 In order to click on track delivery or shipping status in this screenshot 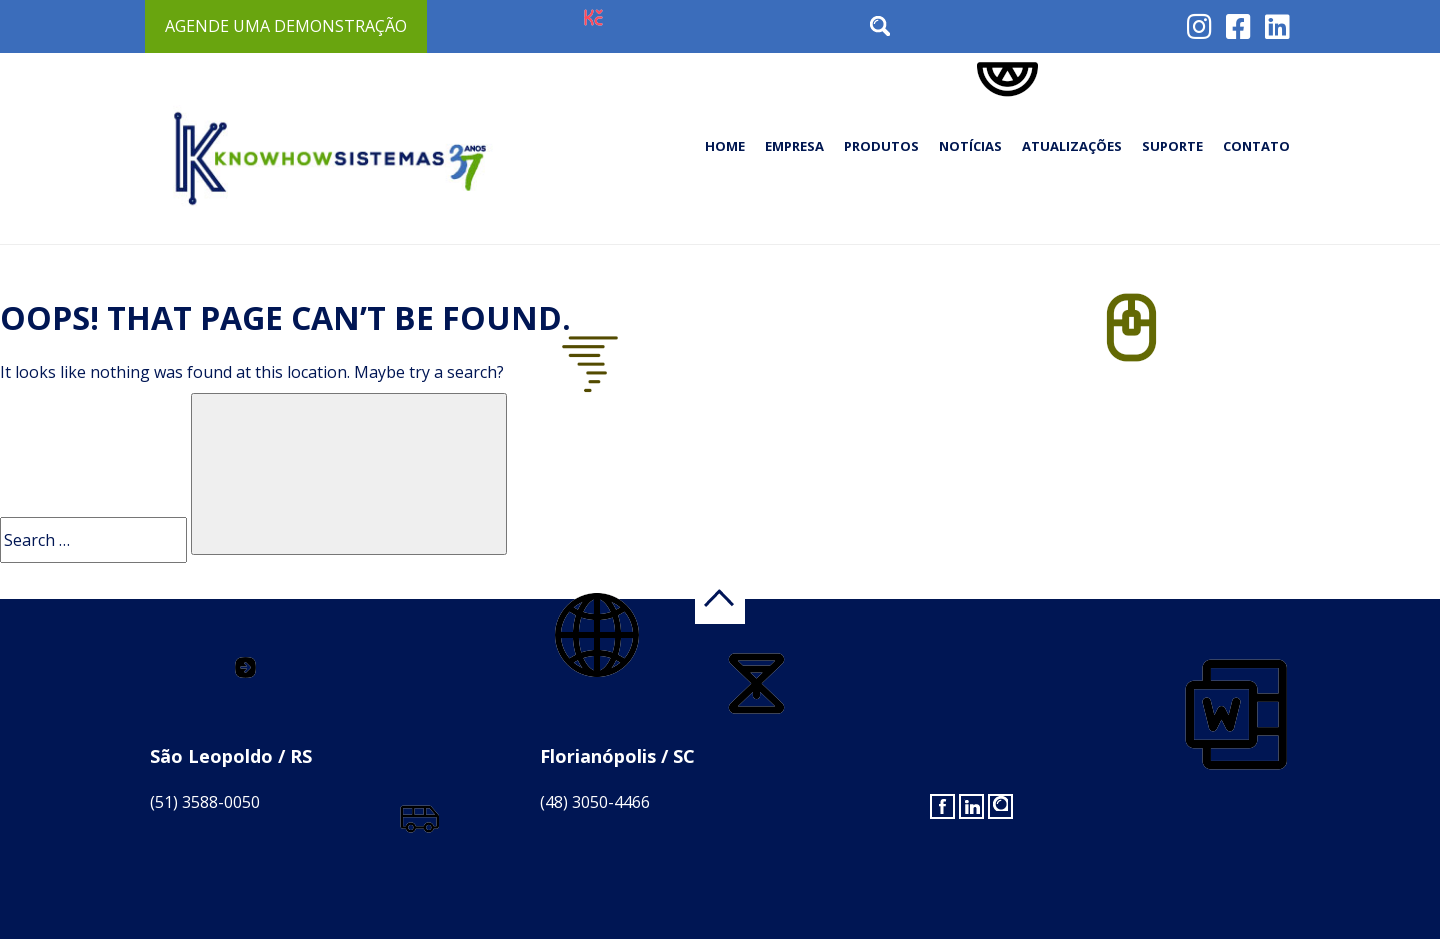, I will do `click(418, 818)`.